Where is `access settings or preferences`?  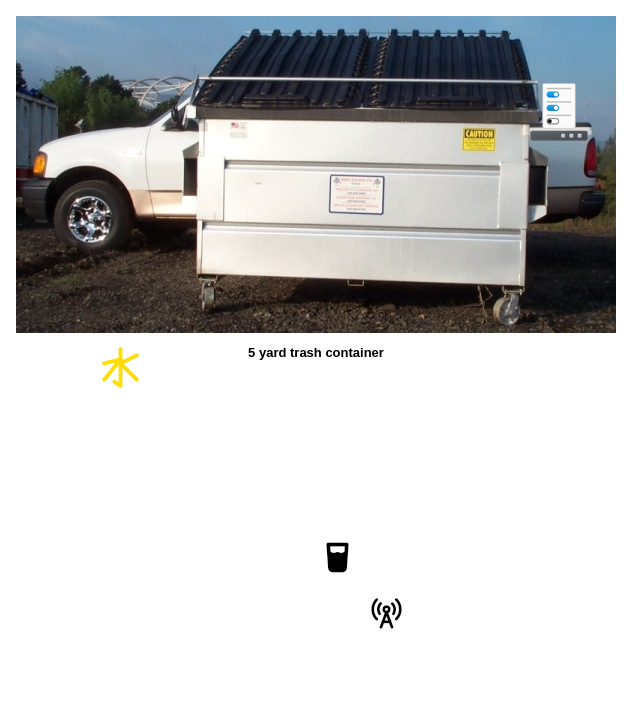 access settings or preferences is located at coordinates (559, 112).